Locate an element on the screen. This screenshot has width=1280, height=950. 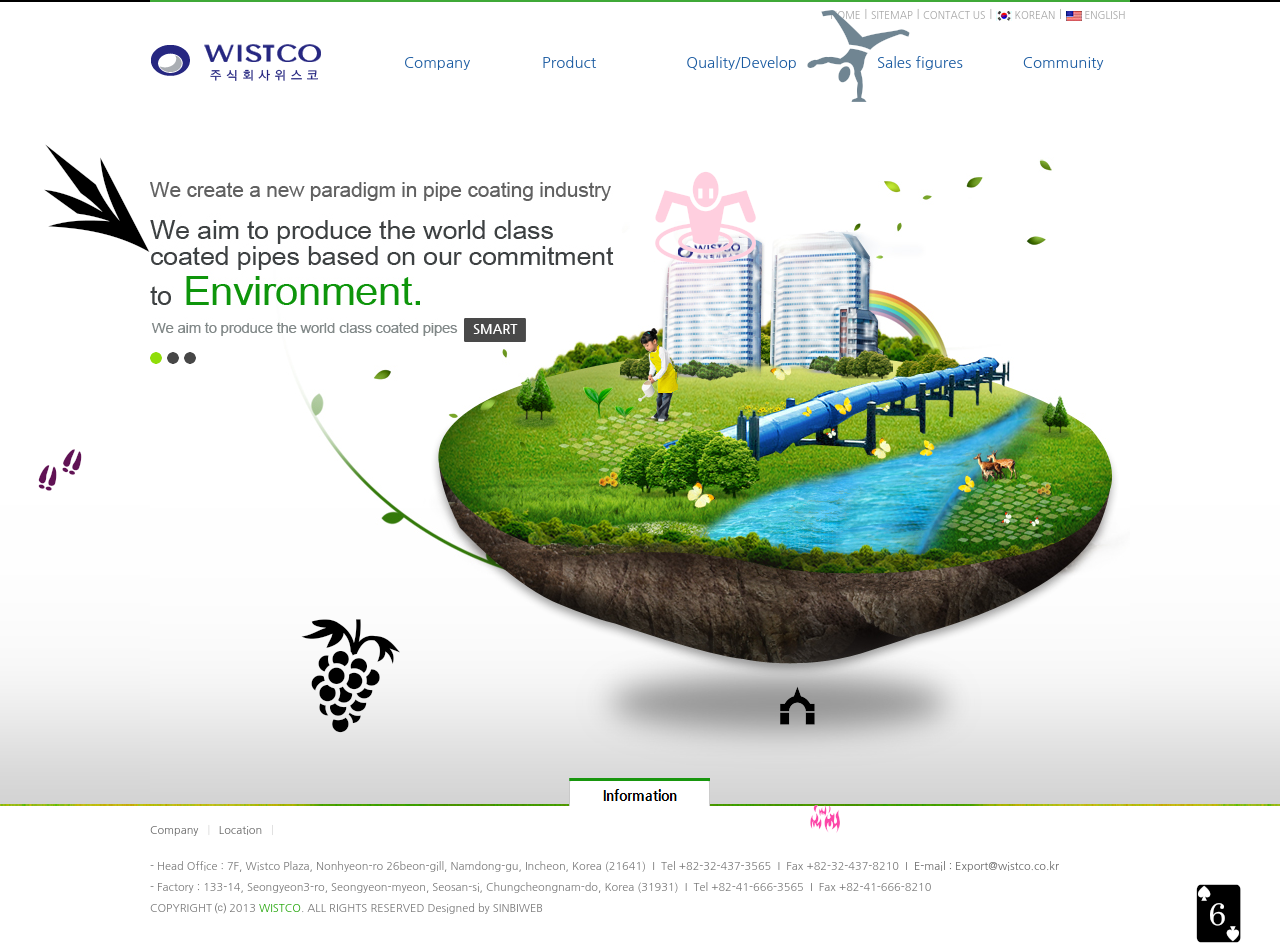
indicates active wildfire alerts in your area is located at coordinates (825, 820).